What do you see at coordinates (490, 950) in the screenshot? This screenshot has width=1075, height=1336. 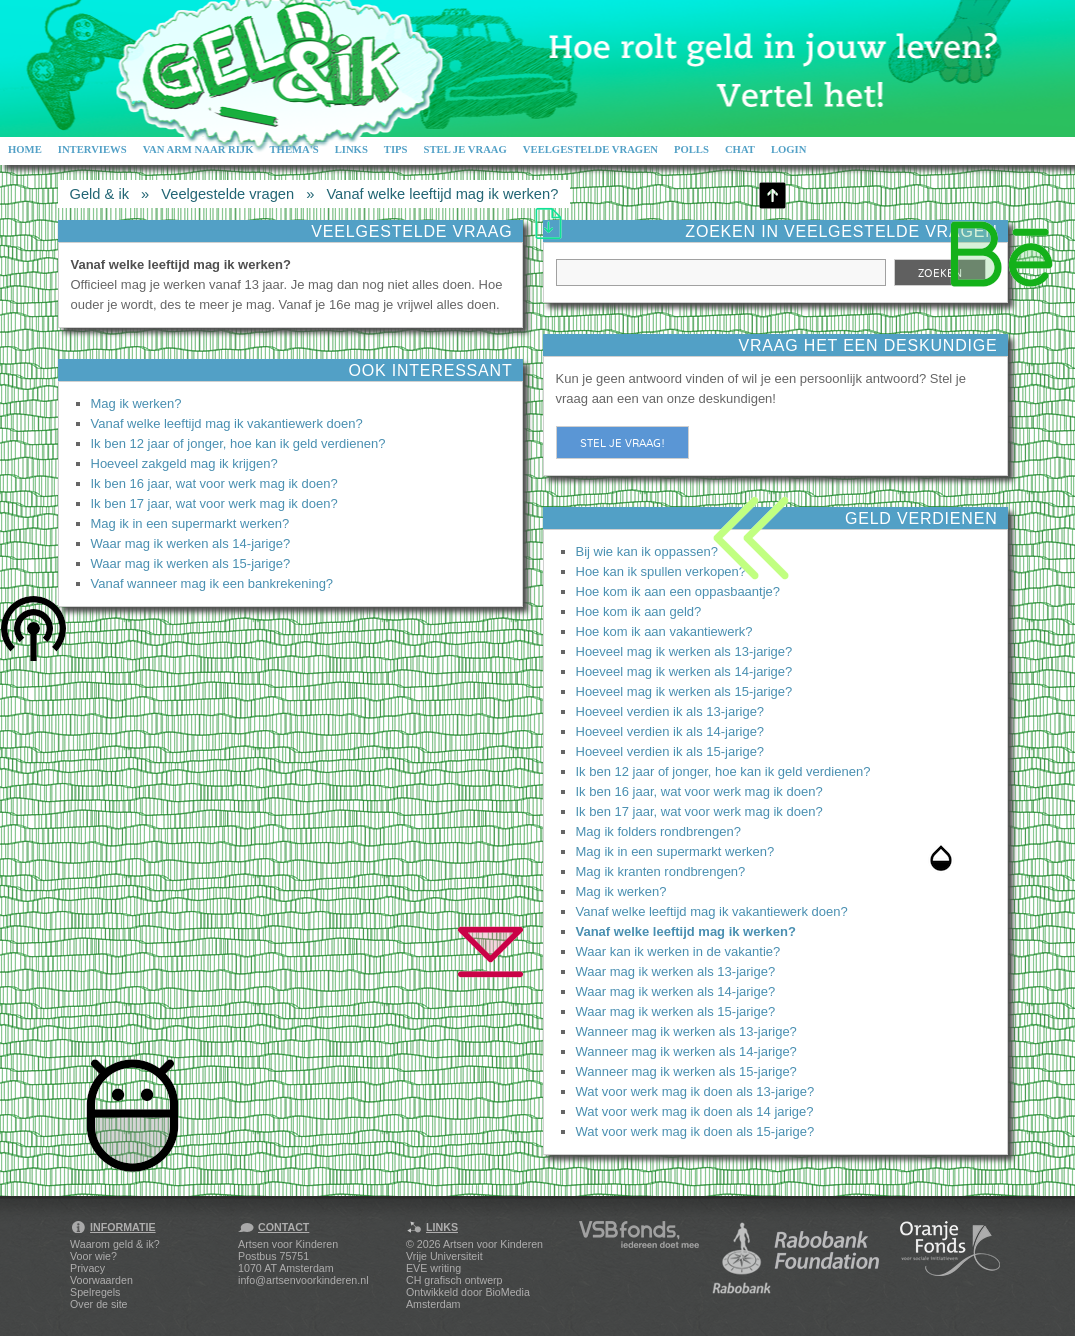 I see `expand content below` at bounding box center [490, 950].